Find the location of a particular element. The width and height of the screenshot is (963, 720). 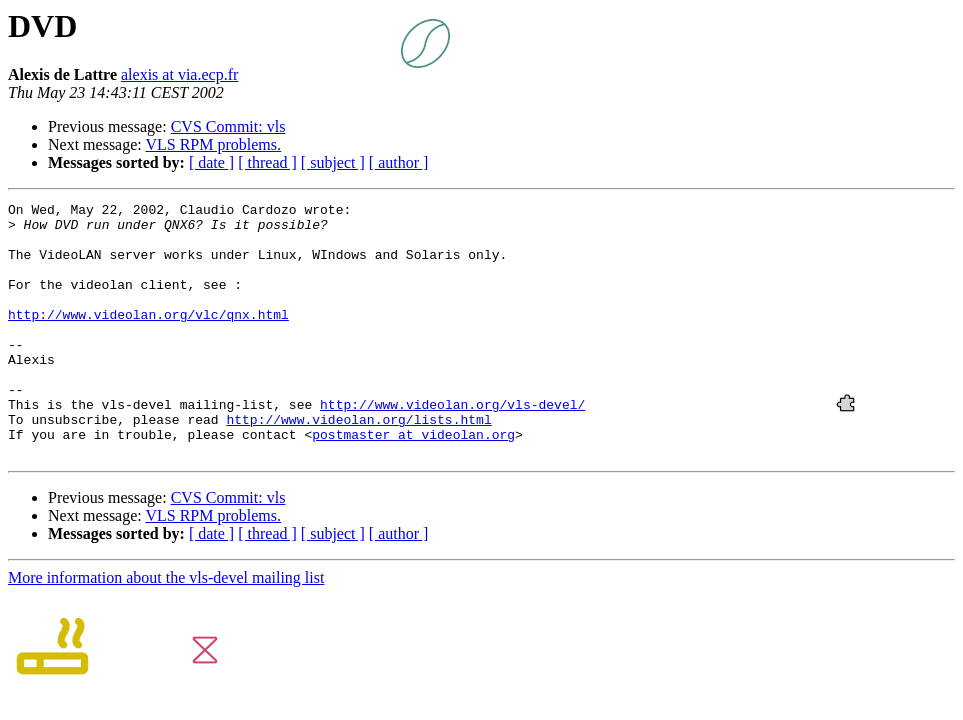

indicates a designated smoking area is located at coordinates (52, 653).